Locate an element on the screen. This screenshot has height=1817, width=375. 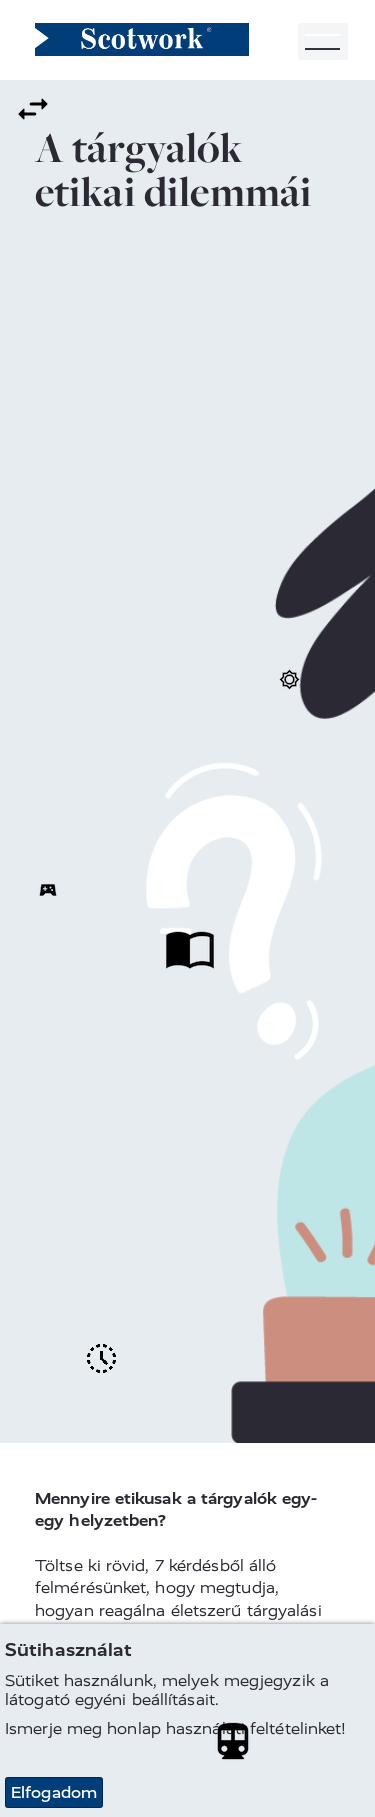
access gaming or esports features is located at coordinates (48, 890).